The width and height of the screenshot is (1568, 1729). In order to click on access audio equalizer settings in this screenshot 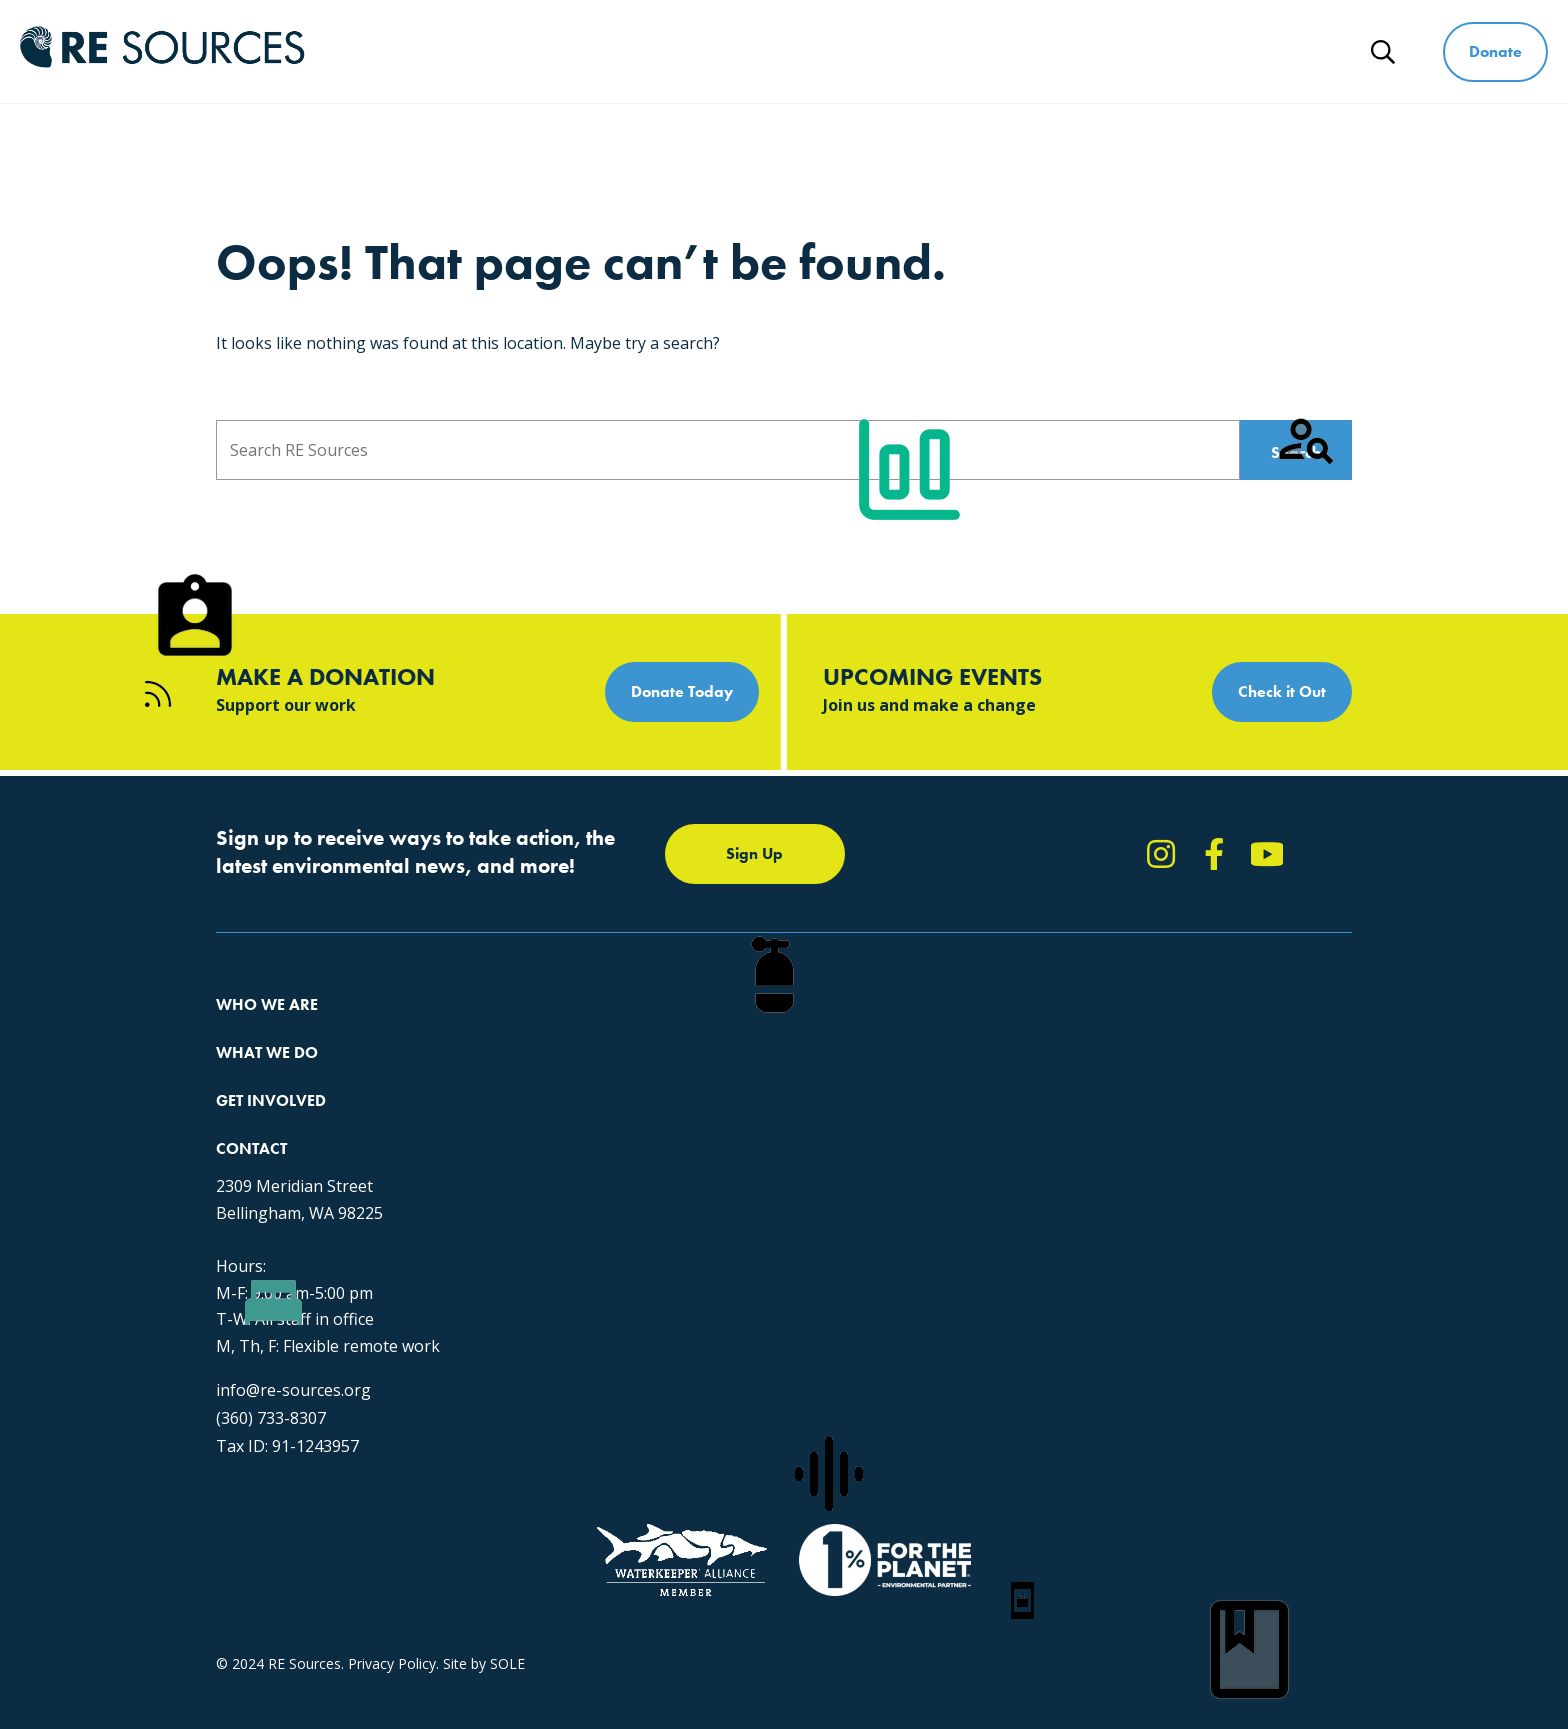, I will do `click(829, 1474)`.